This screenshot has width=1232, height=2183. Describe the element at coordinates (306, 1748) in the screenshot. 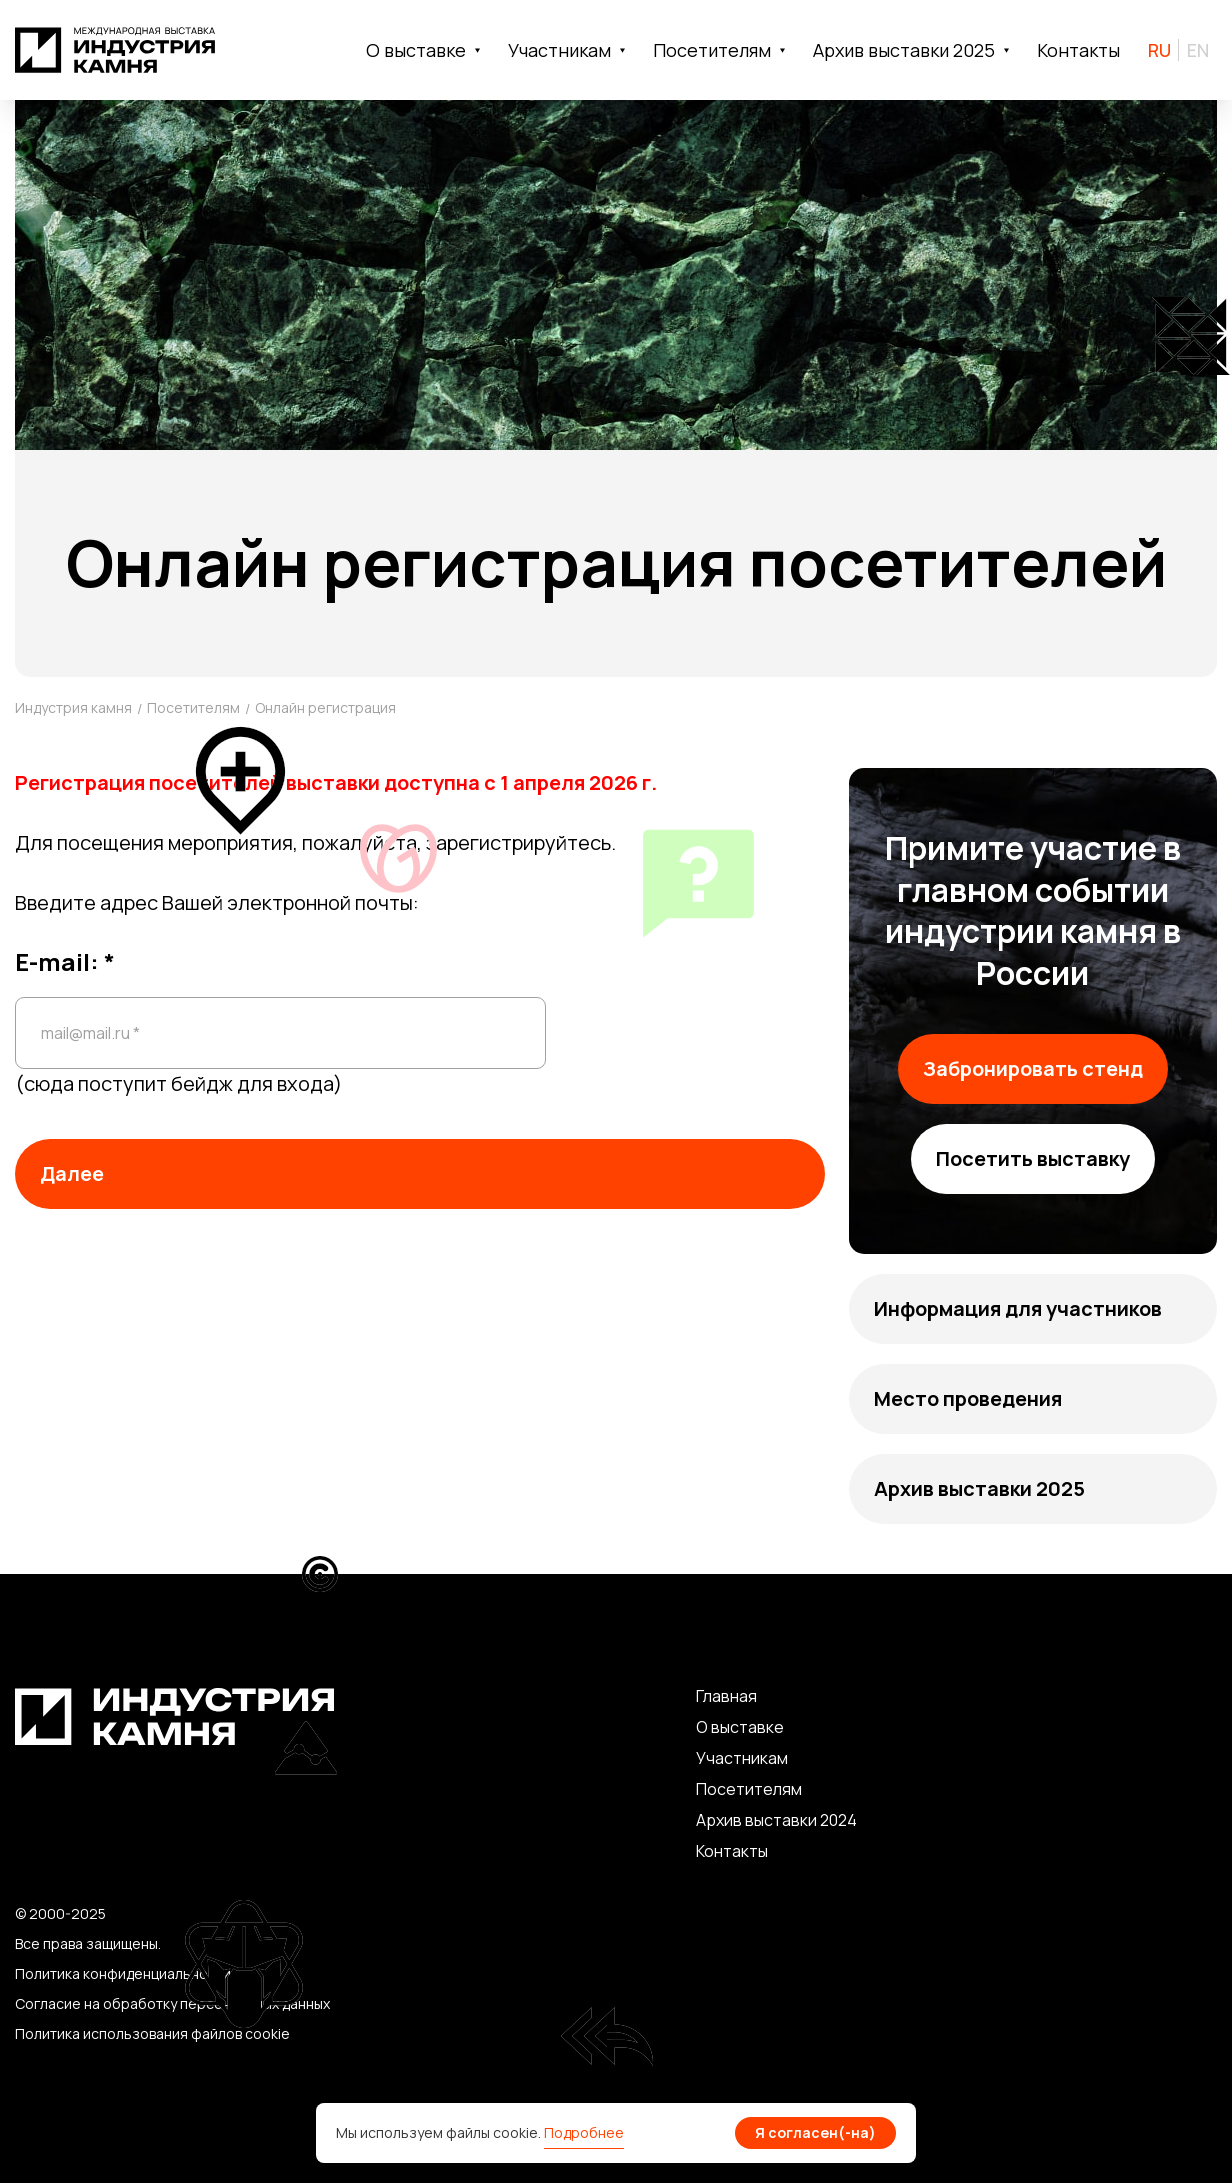

I see `Pine Script programming language logo` at that location.